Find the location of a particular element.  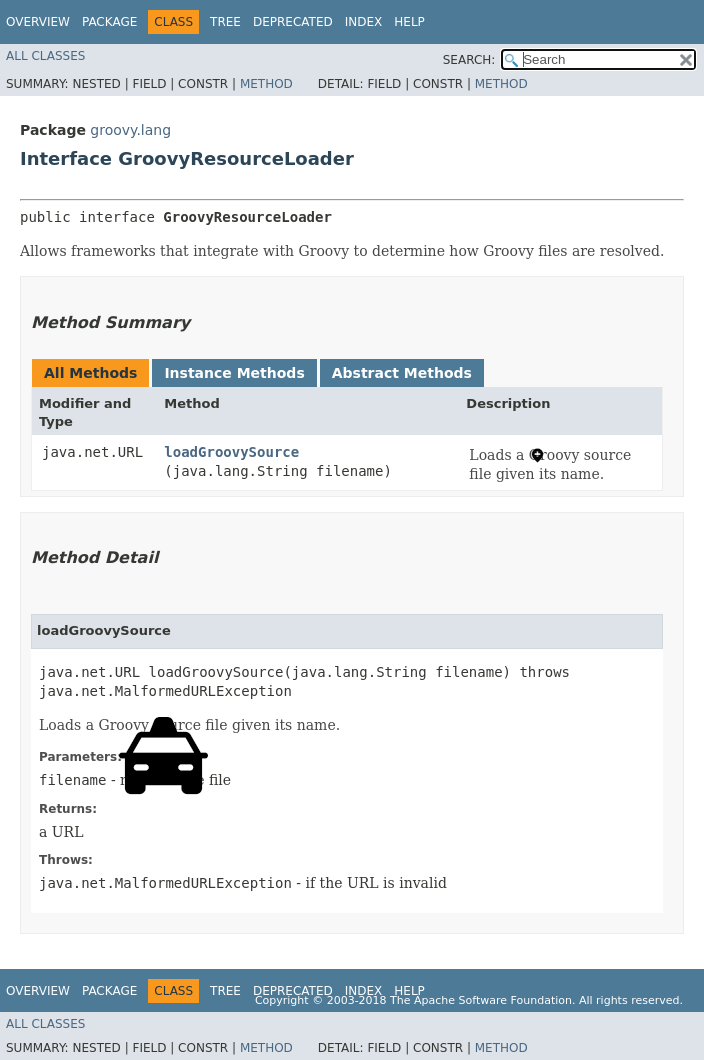

add a new location pin to the map is located at coordinates (537, 455).